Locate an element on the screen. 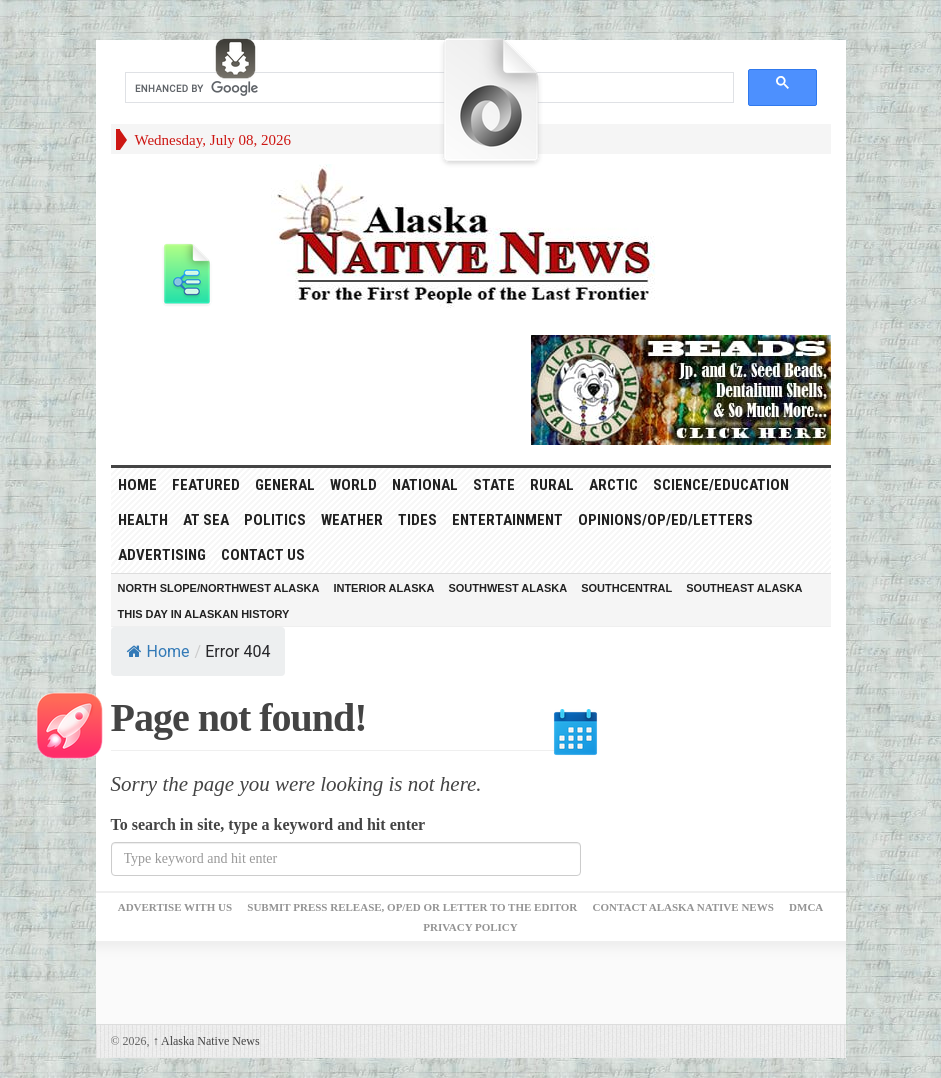 This screenshot has height=1078, width=941. a JSON file type indicator is located at coordinates (491, 102).